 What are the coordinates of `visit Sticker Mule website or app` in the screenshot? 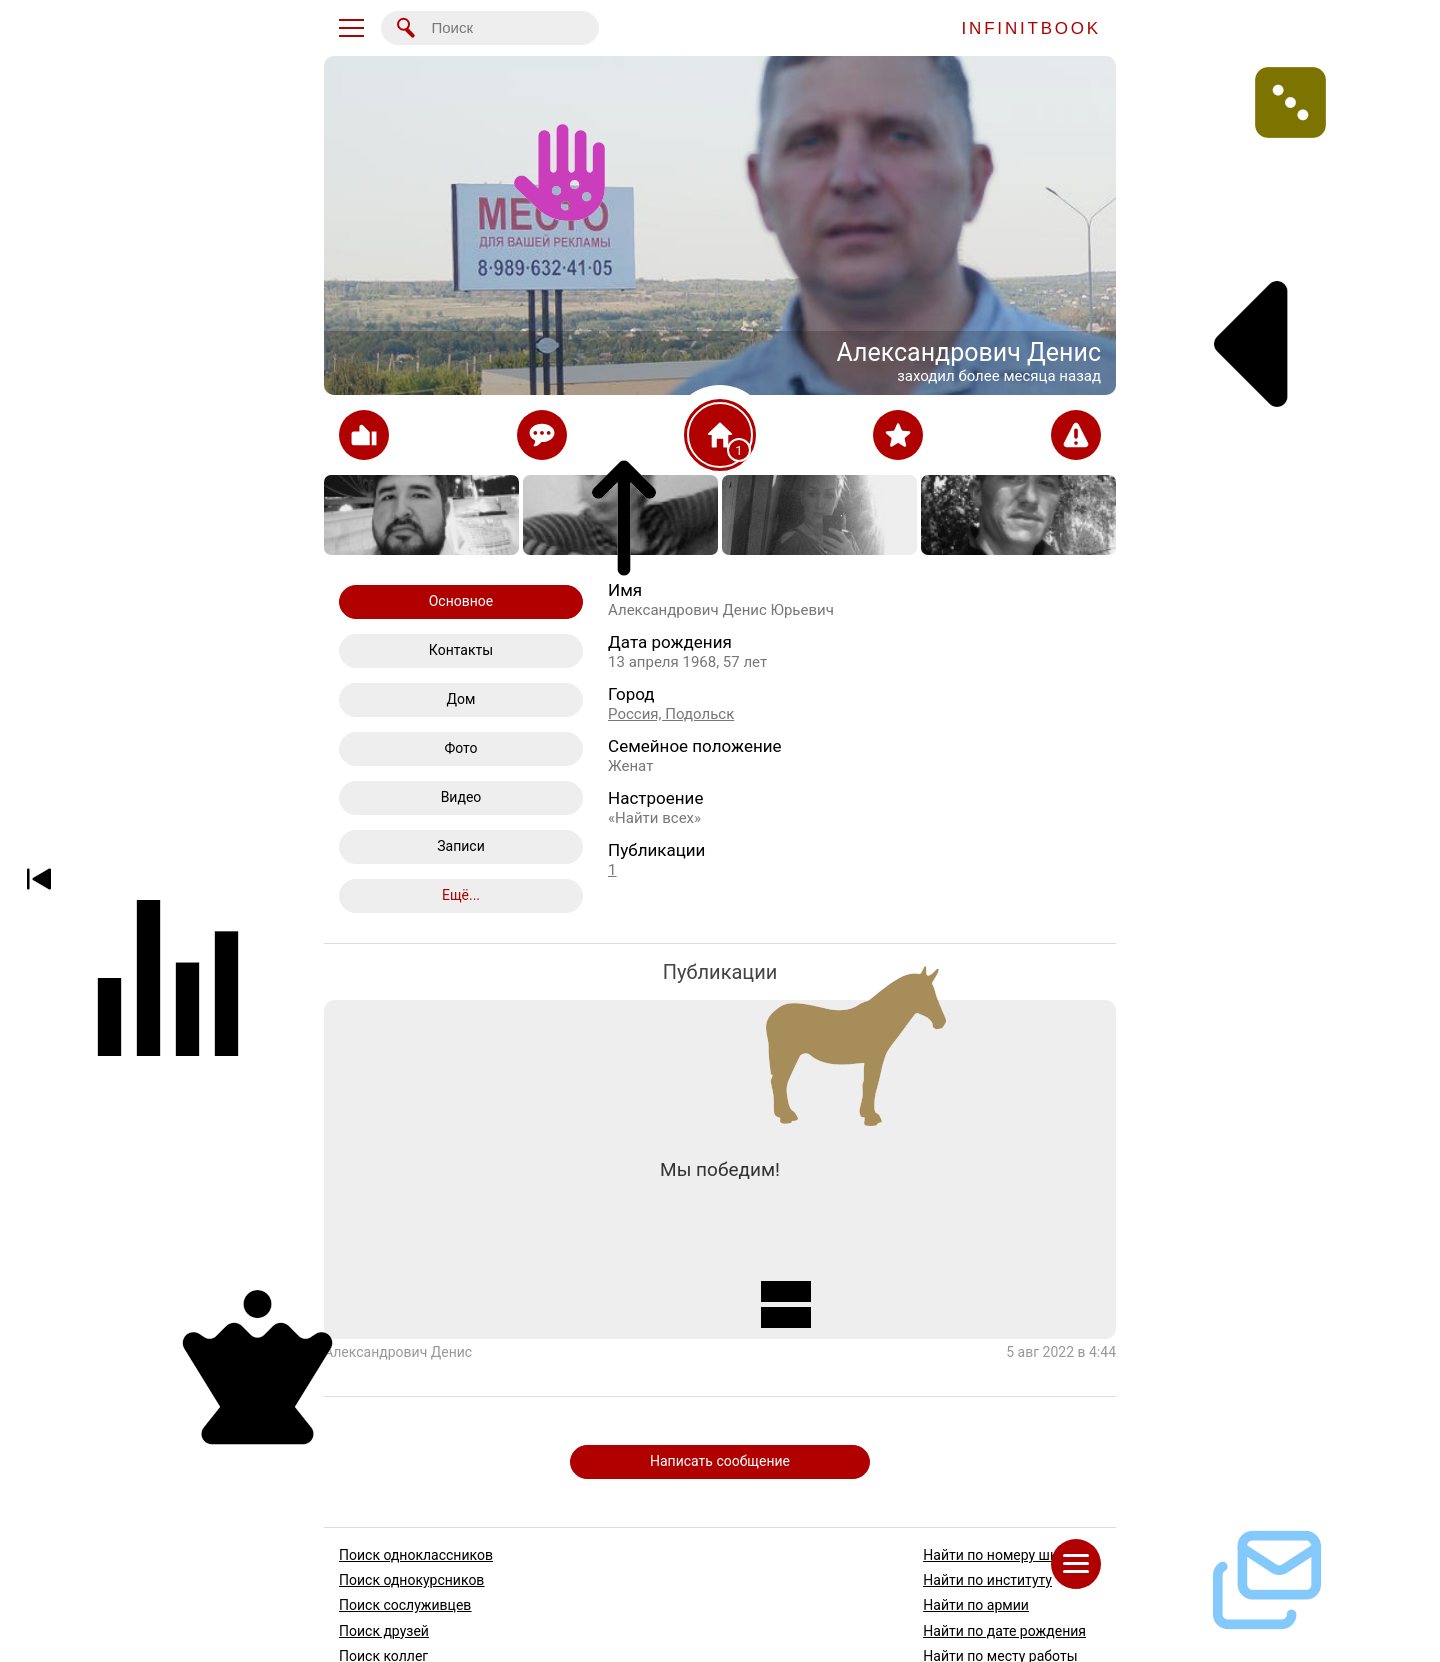 It's located at (856, 1046).